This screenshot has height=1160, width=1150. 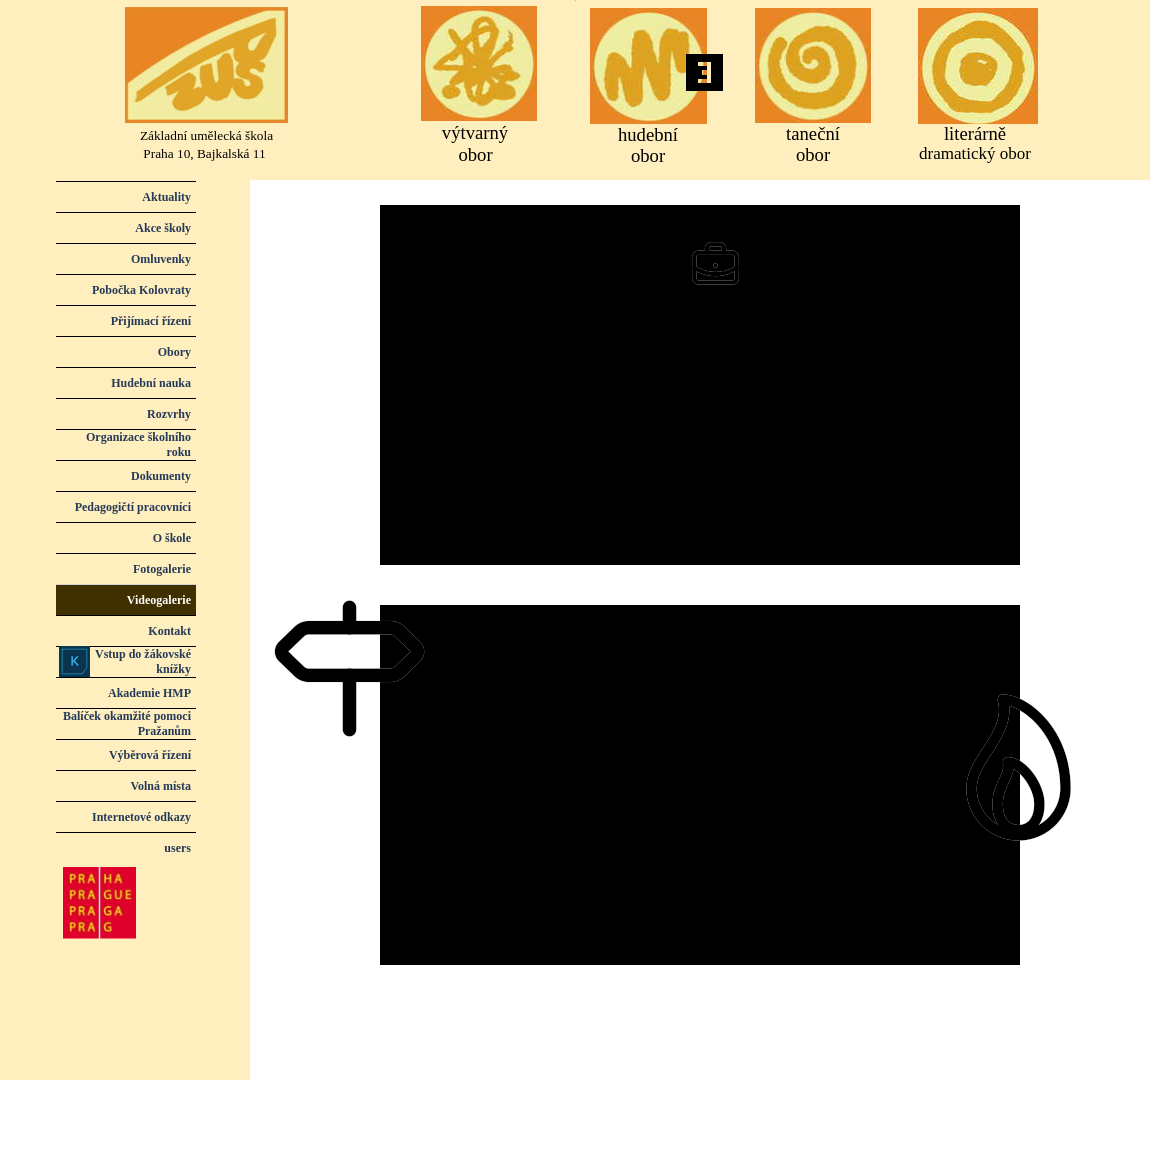 What do you see at coordinates (715, 265) in the screenshot?
I see `access business or work-related features` at bounding box center [715, 265].